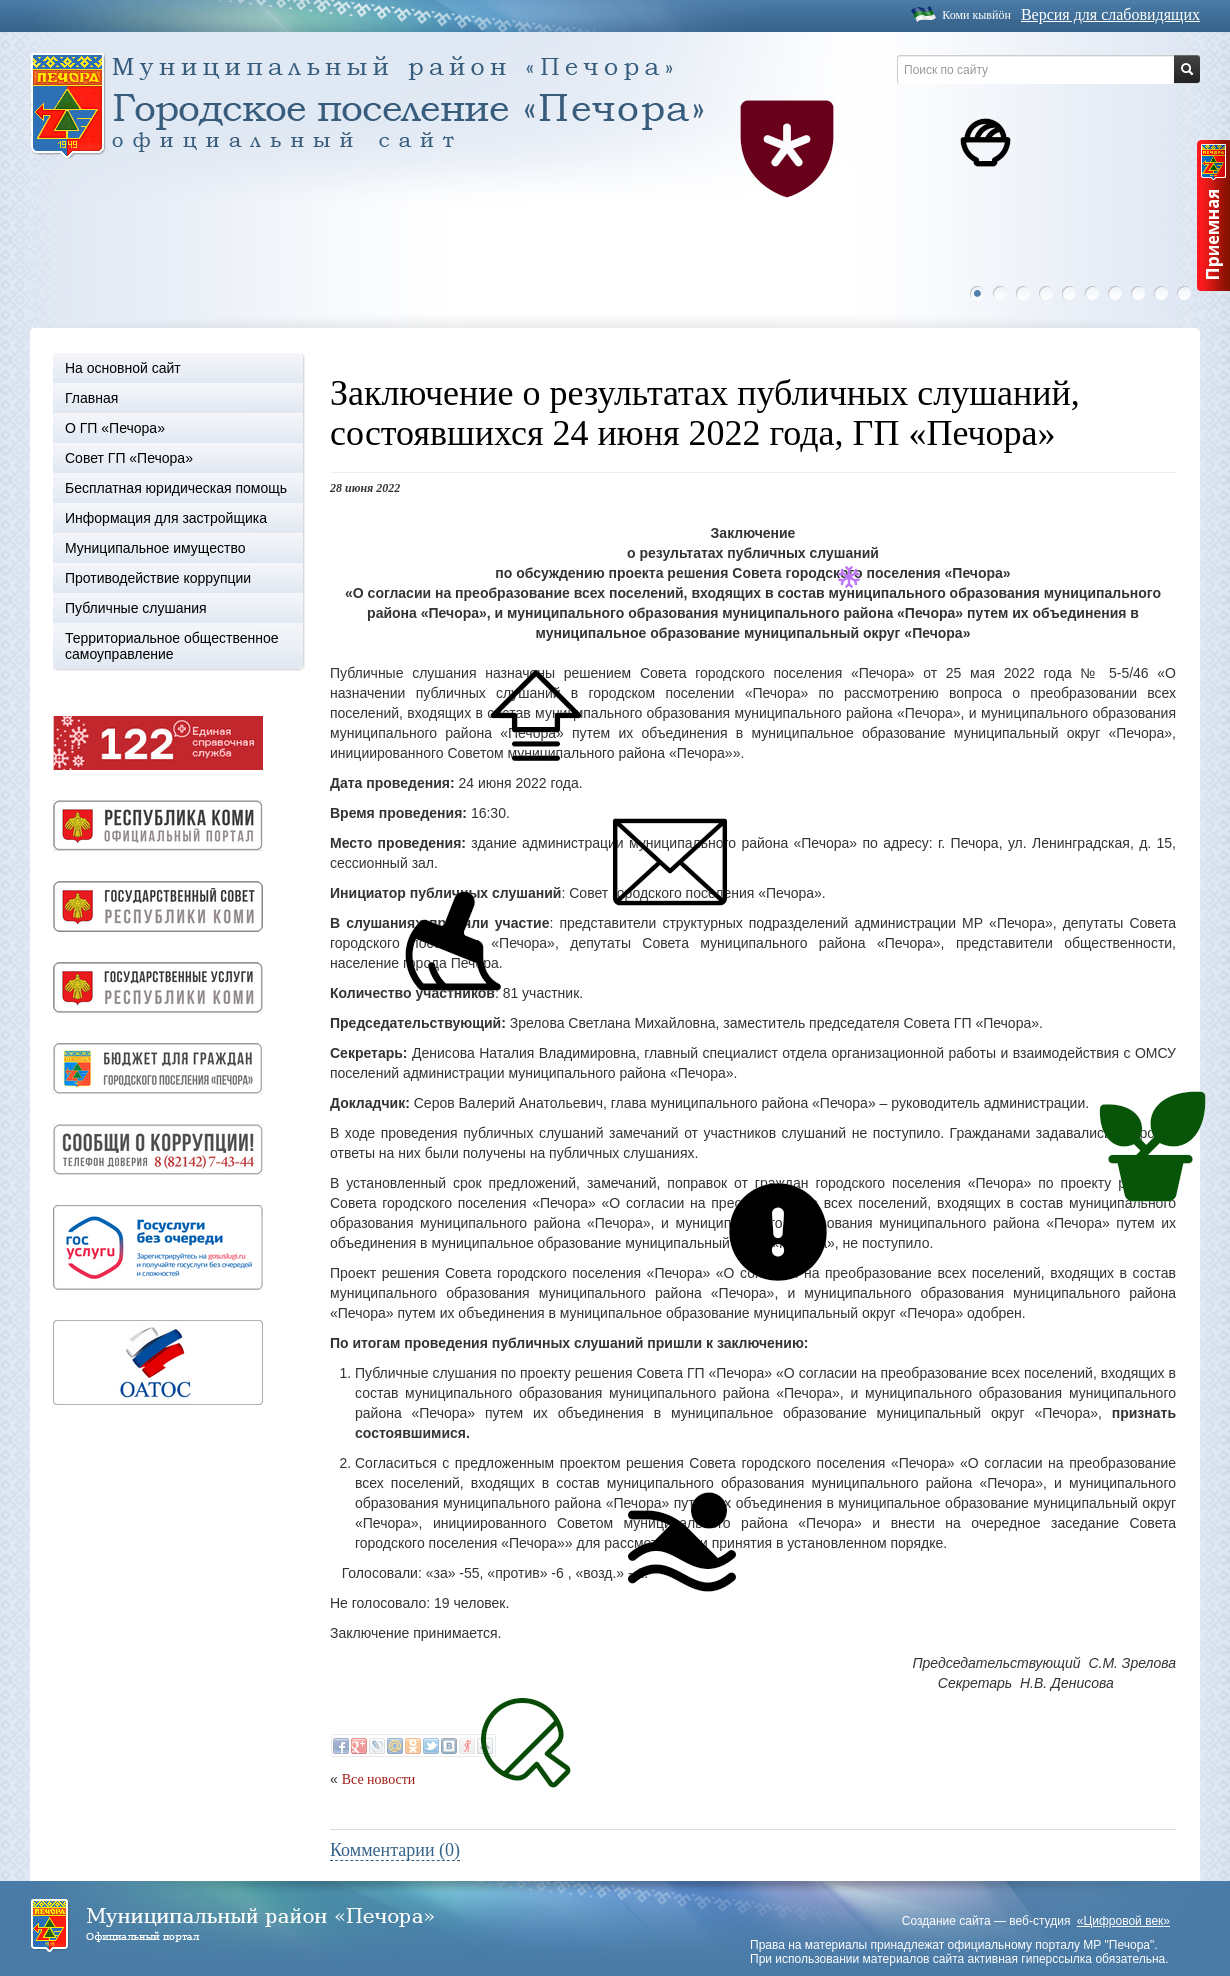 Image resolution: width=1230 pixels, height=1976 pixels. Describe the element at coordinates (985, 143) in the screenshot. I see `view food or meal options` at that location.